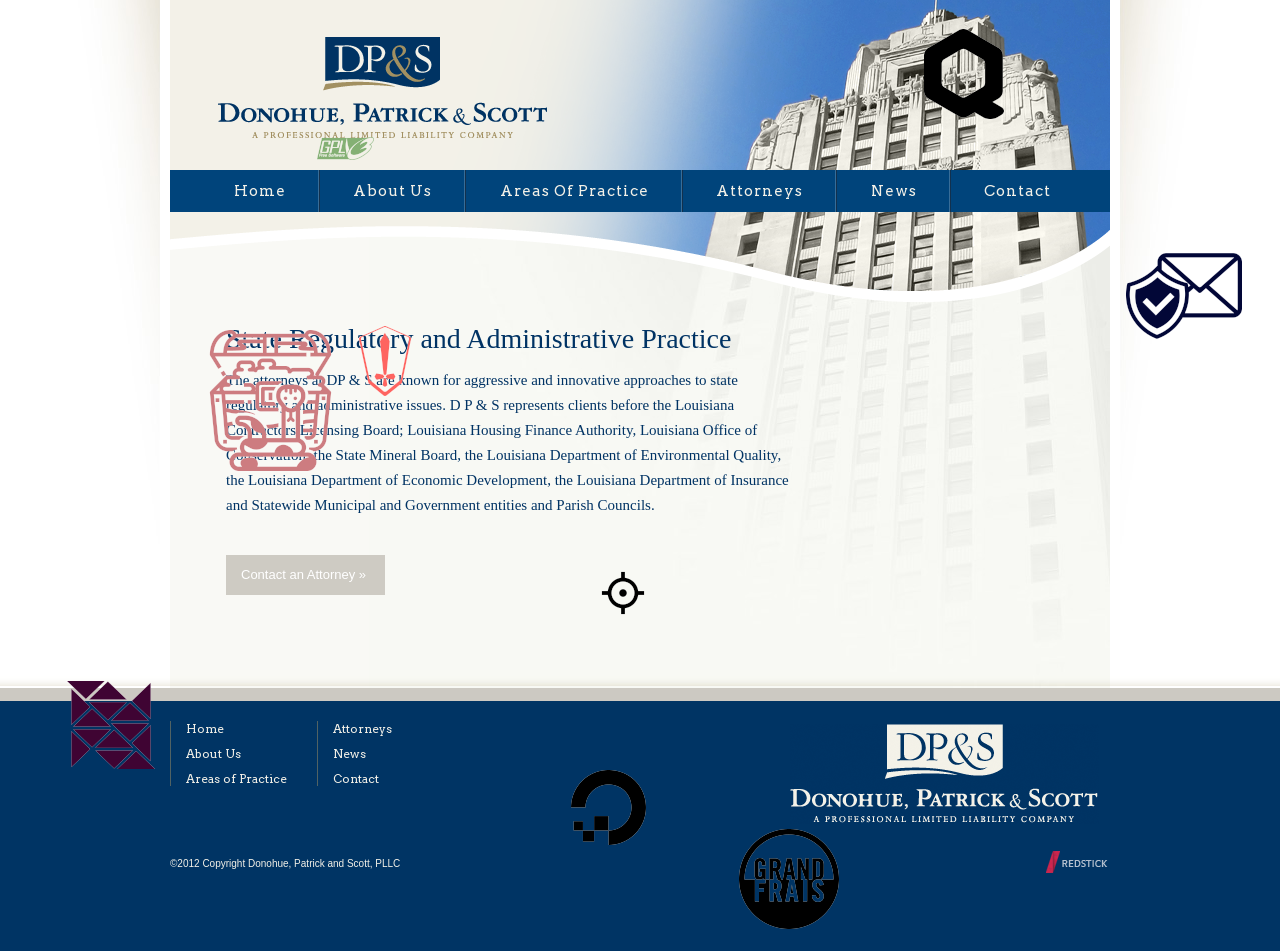 The image size is (1280, 951). I want to click on access SimpleLogin email alias service, so click(1184, 296).